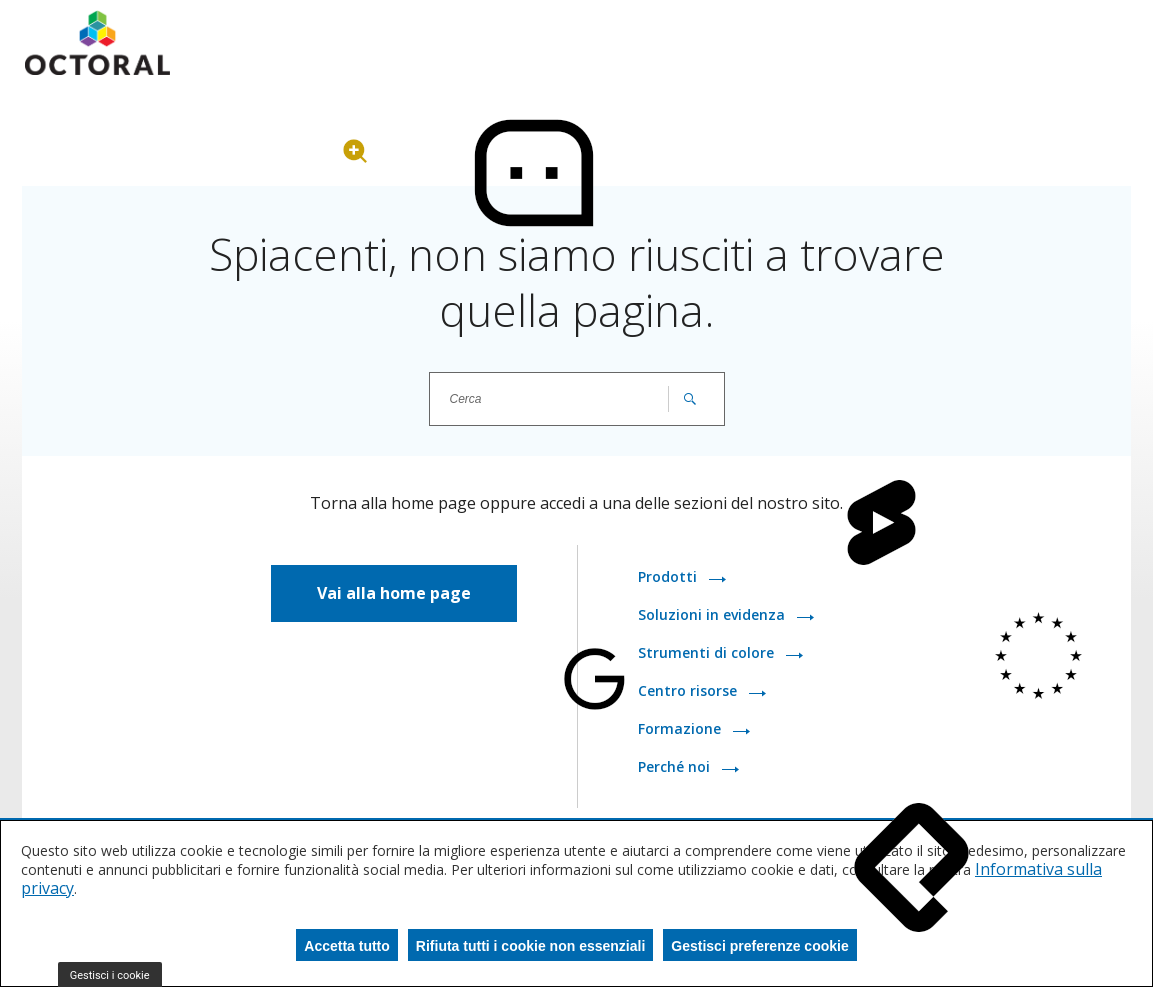  I want to click on sign in with Google, so click(595, 679).